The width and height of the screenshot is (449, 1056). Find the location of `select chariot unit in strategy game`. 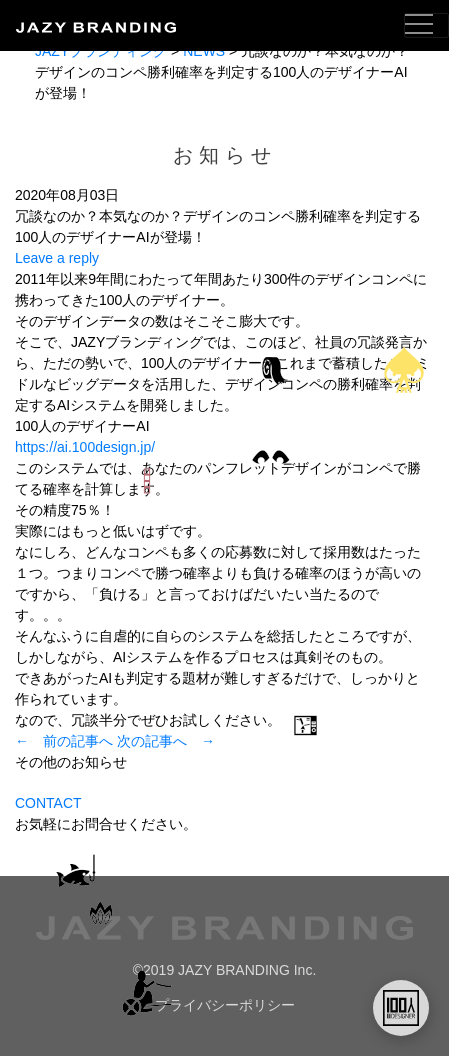

select chariot unit in strategy game is located at coordinates (146, 991).